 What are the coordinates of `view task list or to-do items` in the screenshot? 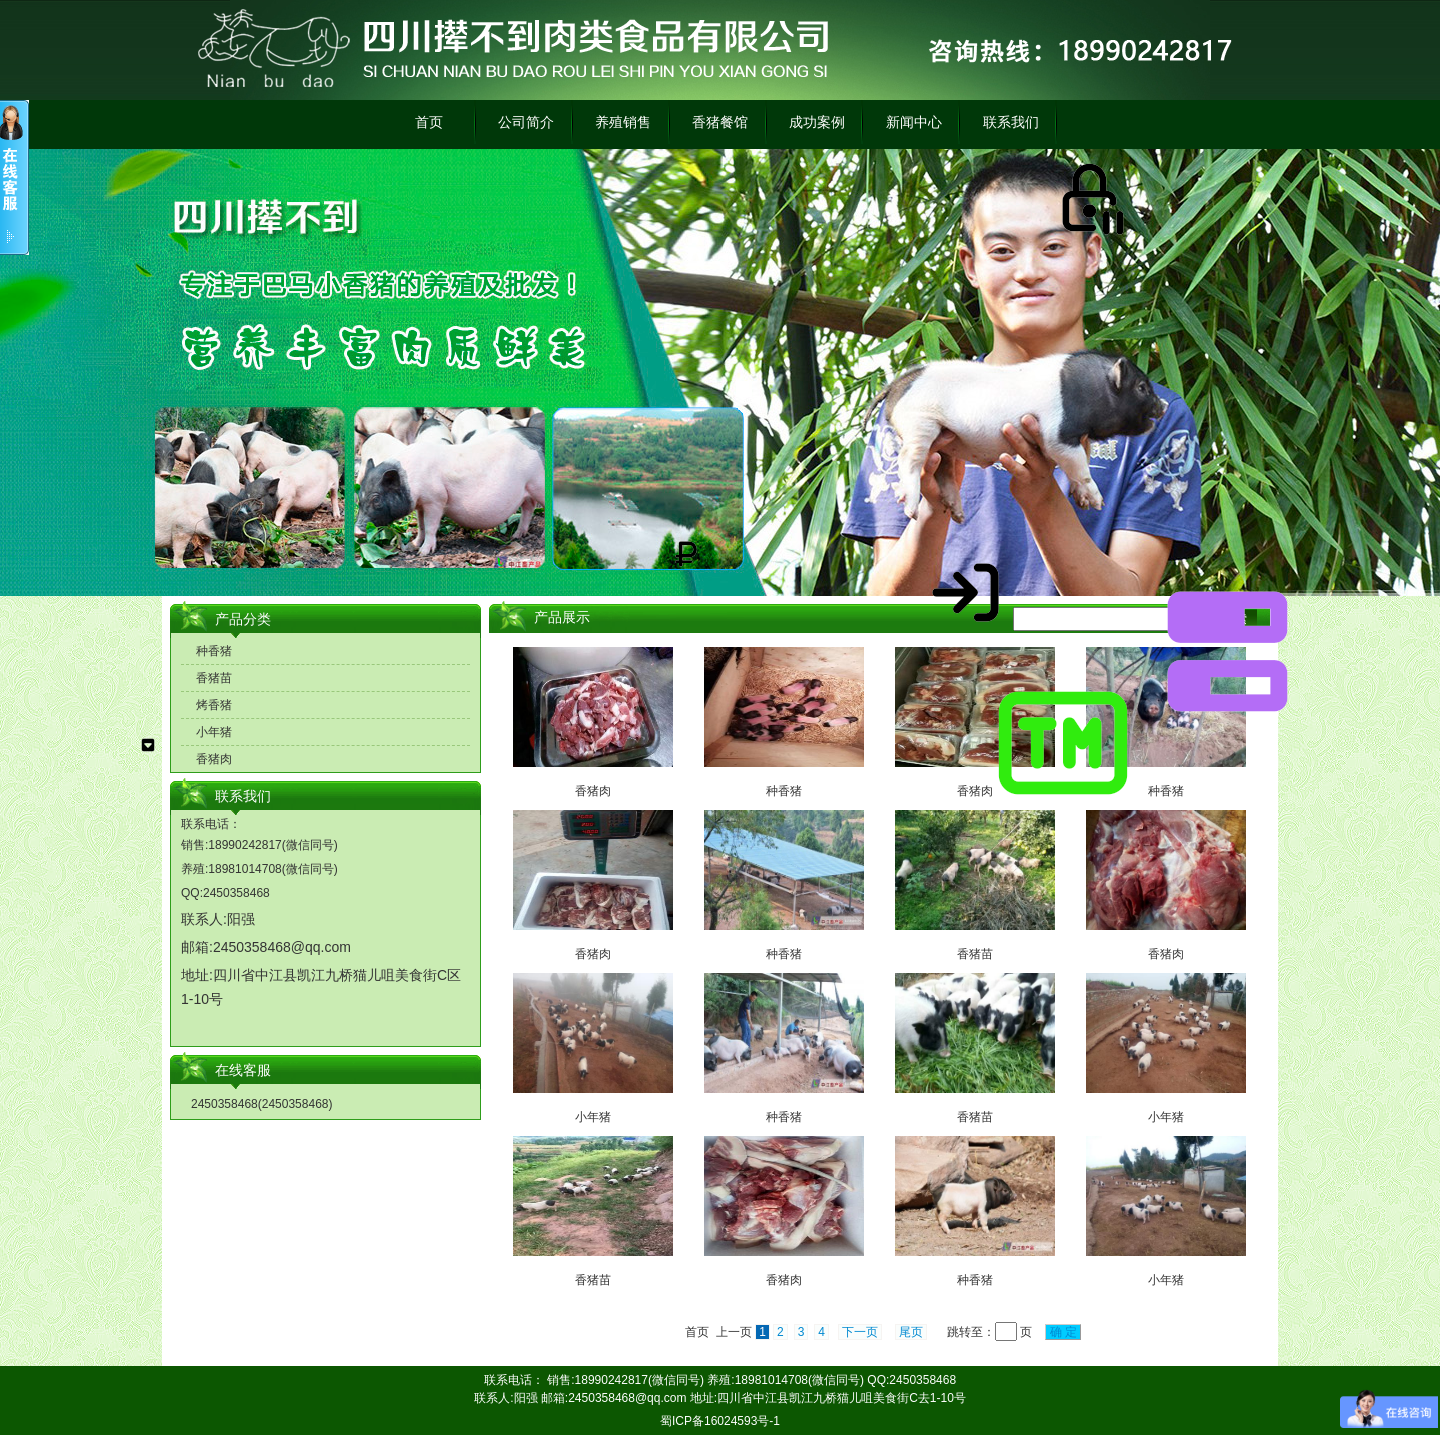 It's located at (1227, 651).